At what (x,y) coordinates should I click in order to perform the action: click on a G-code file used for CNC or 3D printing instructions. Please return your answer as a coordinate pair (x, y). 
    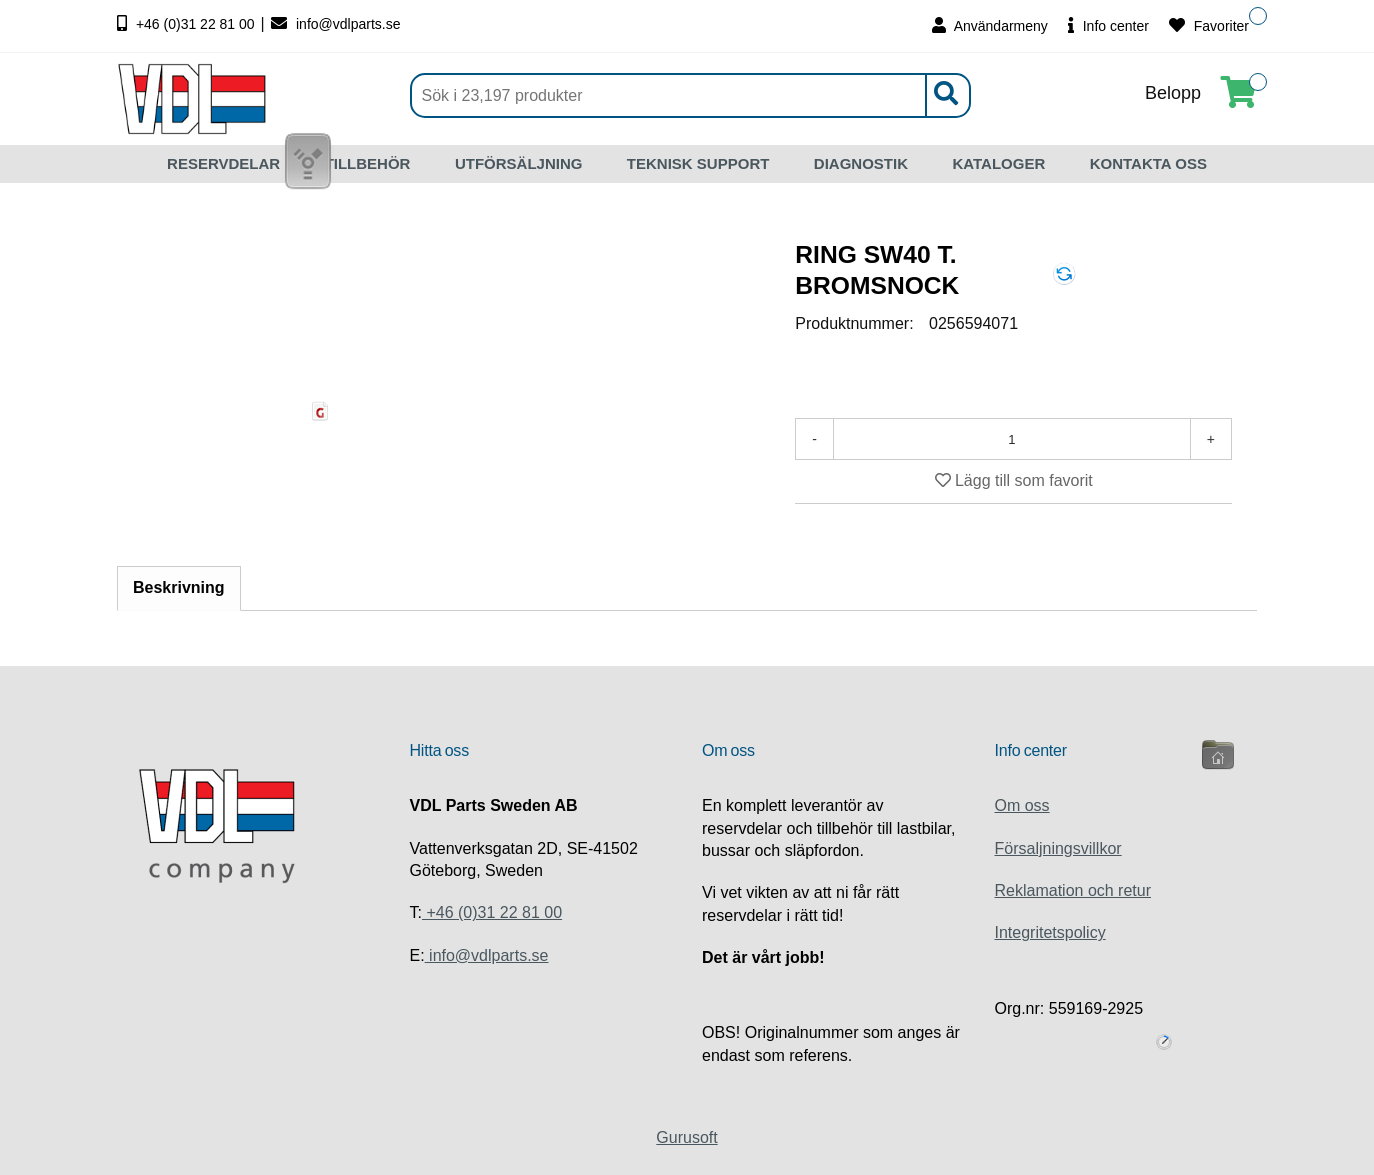
    Looking at the image, I should click on (320, 411).